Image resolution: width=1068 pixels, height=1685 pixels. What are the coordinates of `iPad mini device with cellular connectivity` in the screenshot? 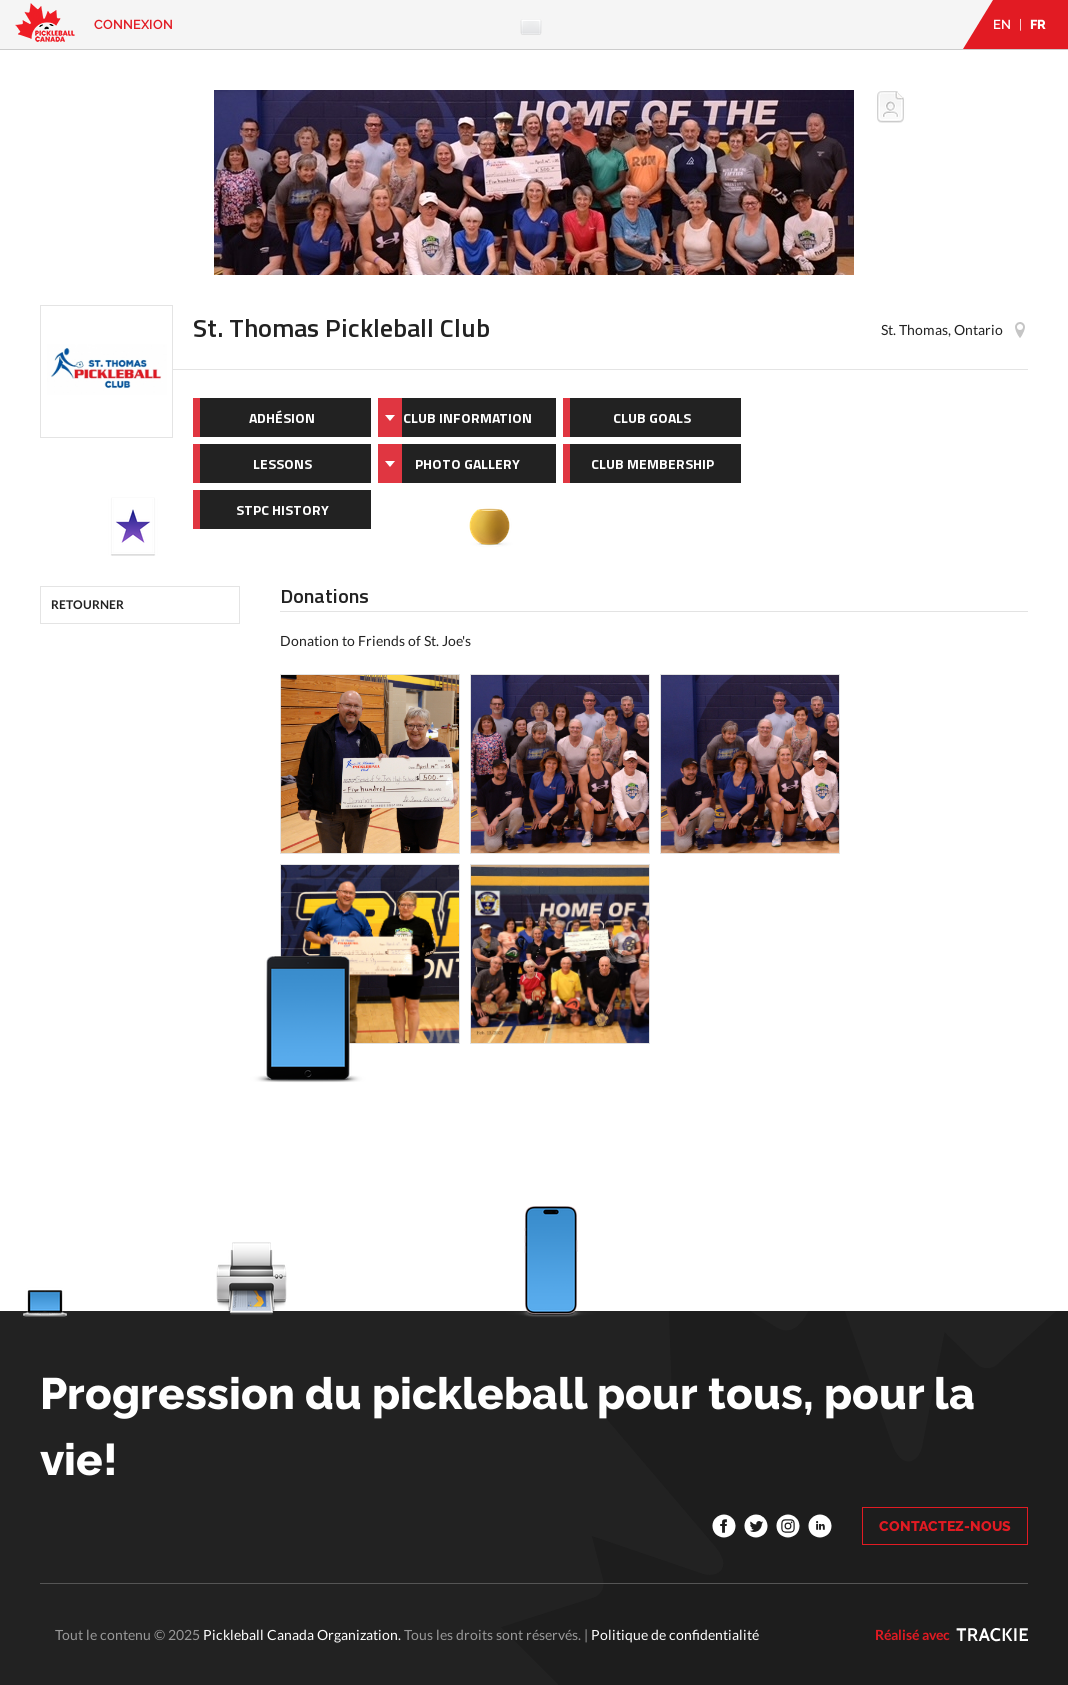 It's located at (308, 1007).